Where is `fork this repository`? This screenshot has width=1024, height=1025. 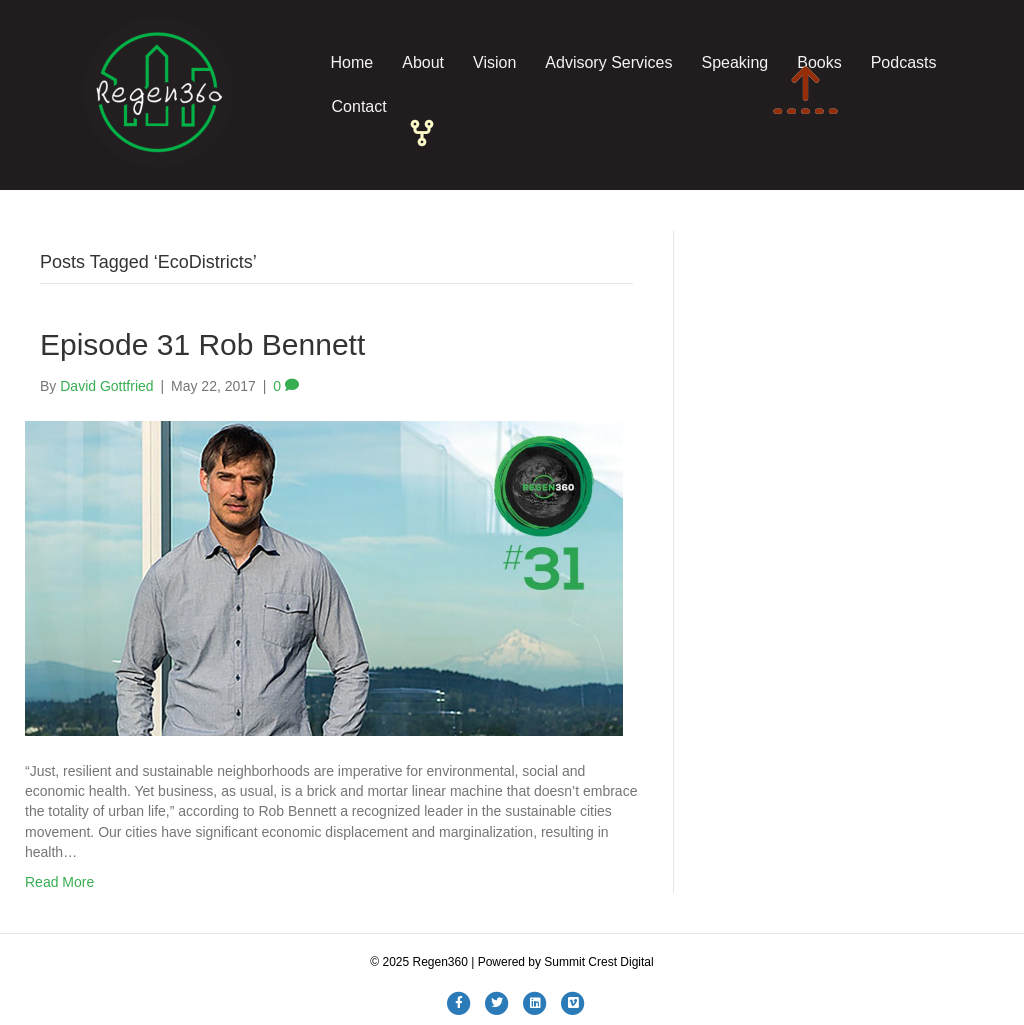 fork this repository is located at coordinates (422, 133).